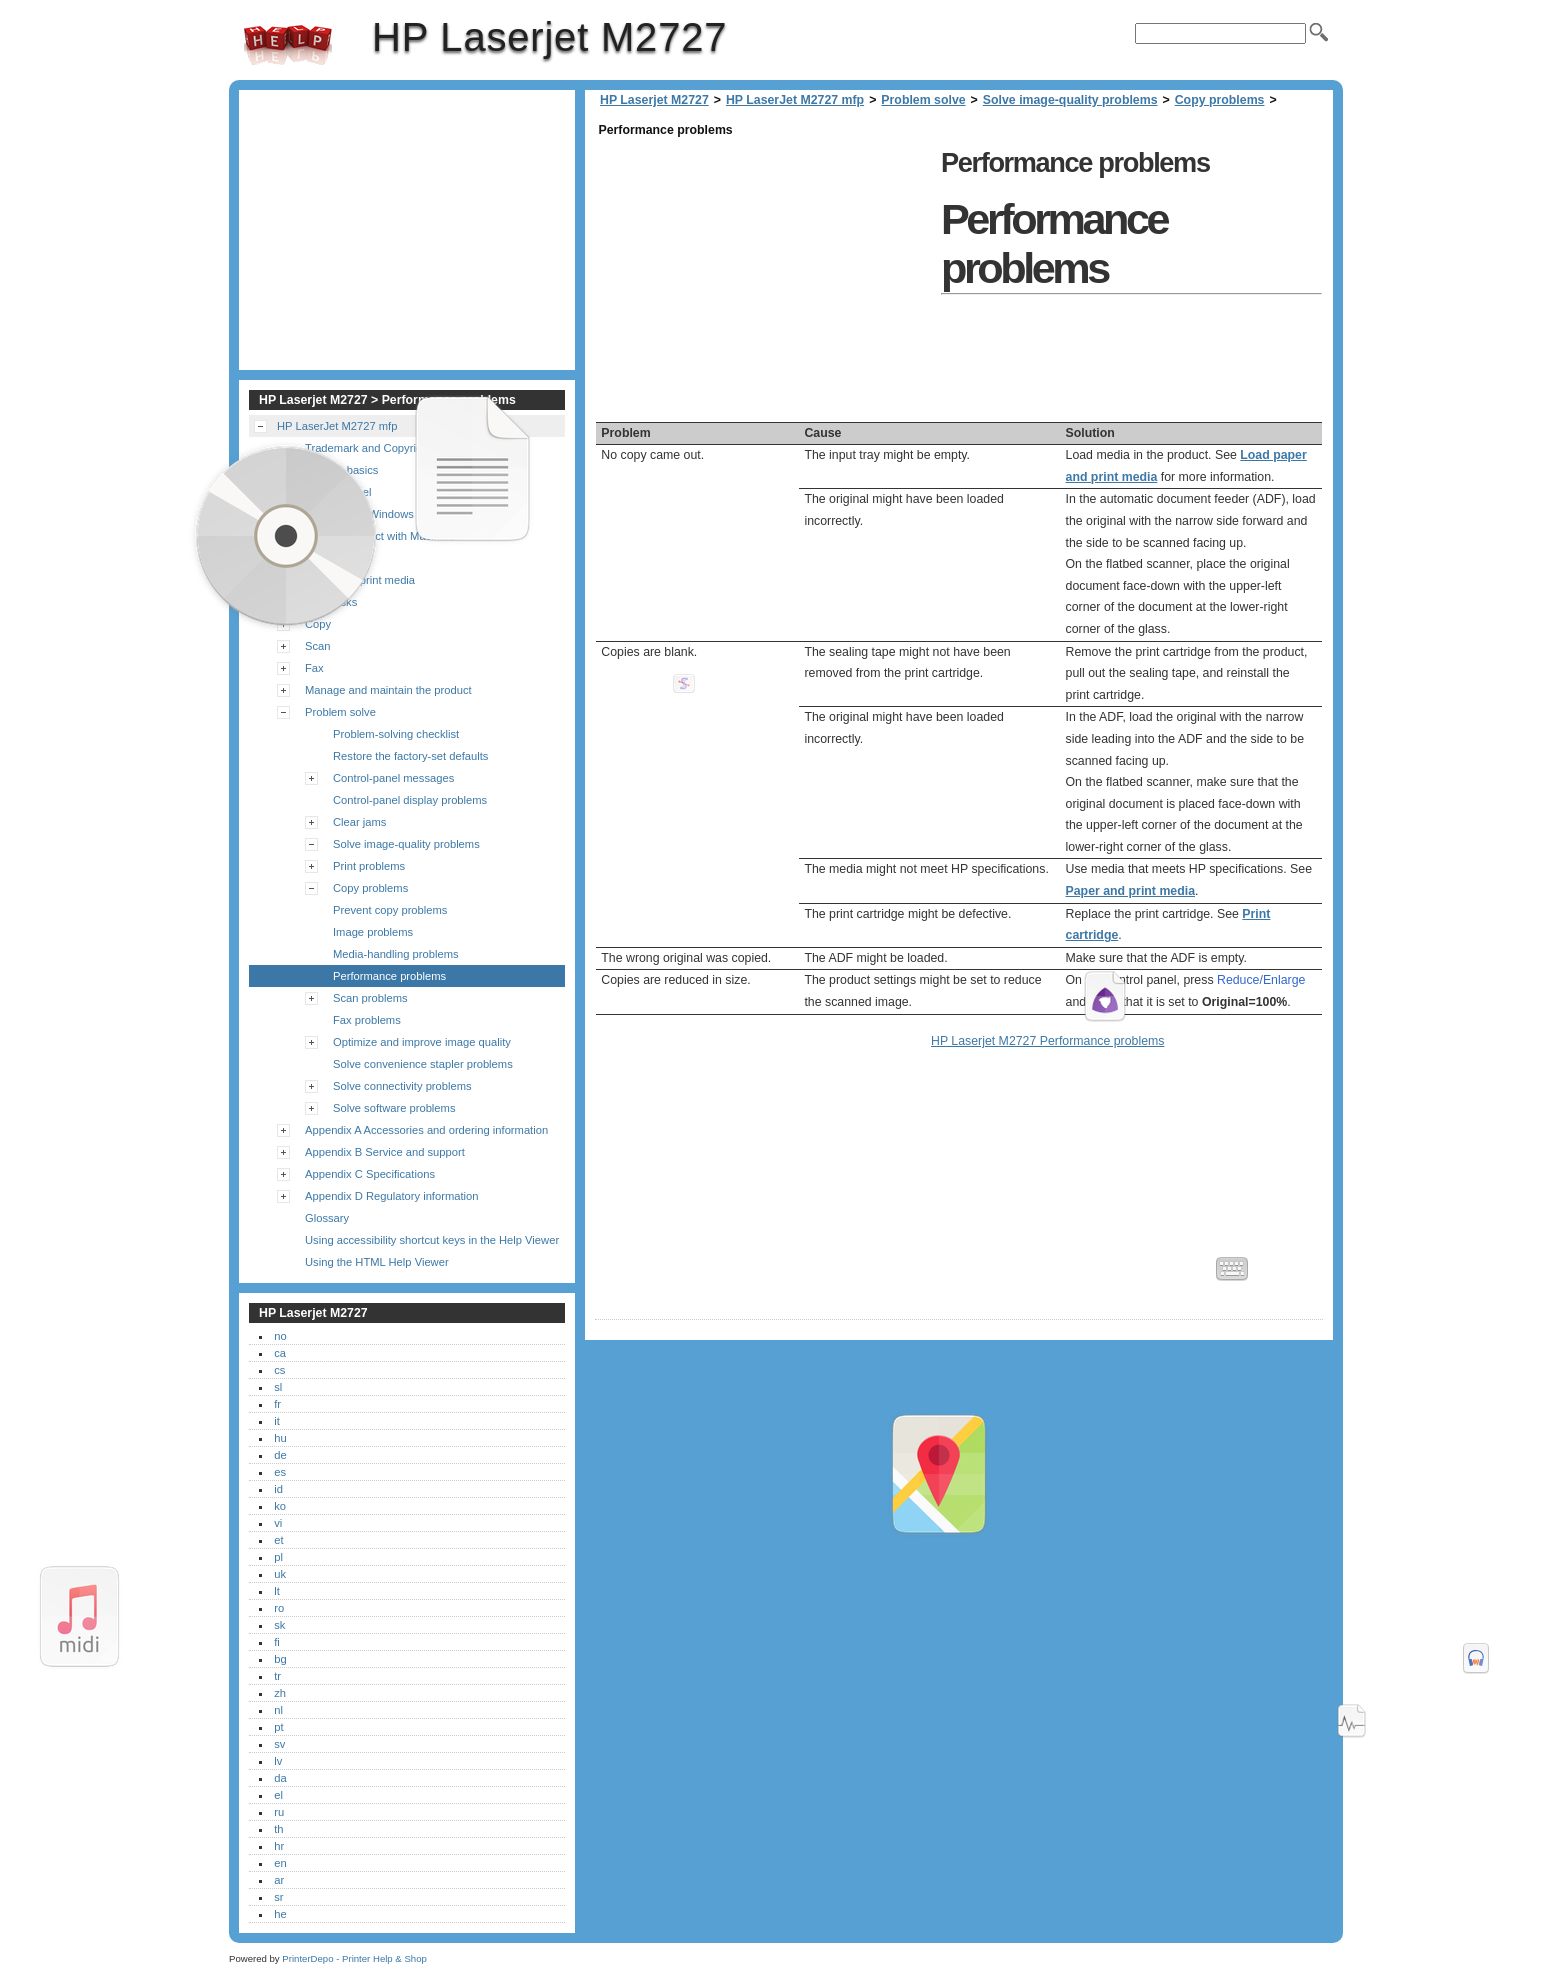 This screenshot has width=1568, height=1974. Describe the element at coordinates (286, 536) in the screenshot. I see `indicates a DVD+R disc drive or media` at that location.